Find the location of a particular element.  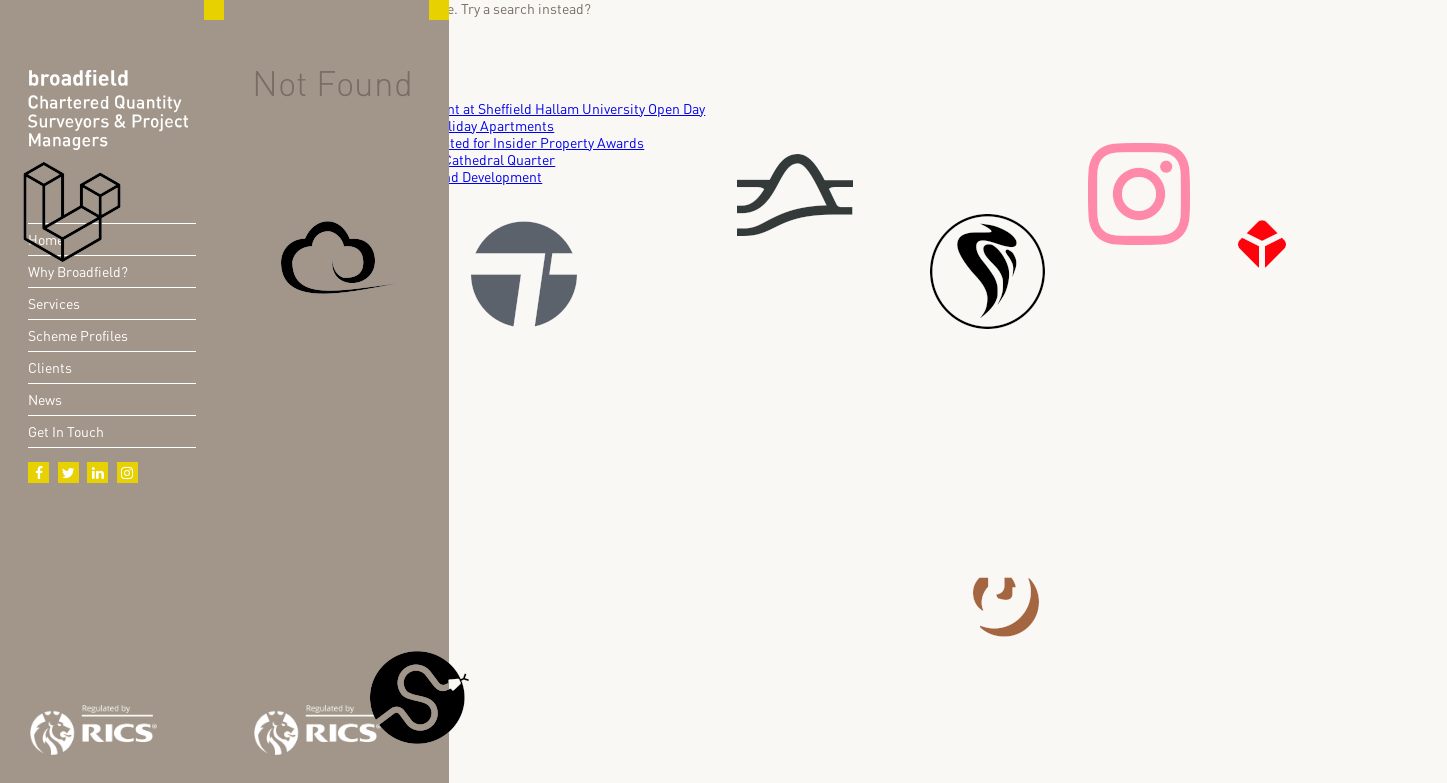

apache pulsar logo is located at coordinates (795, 195).